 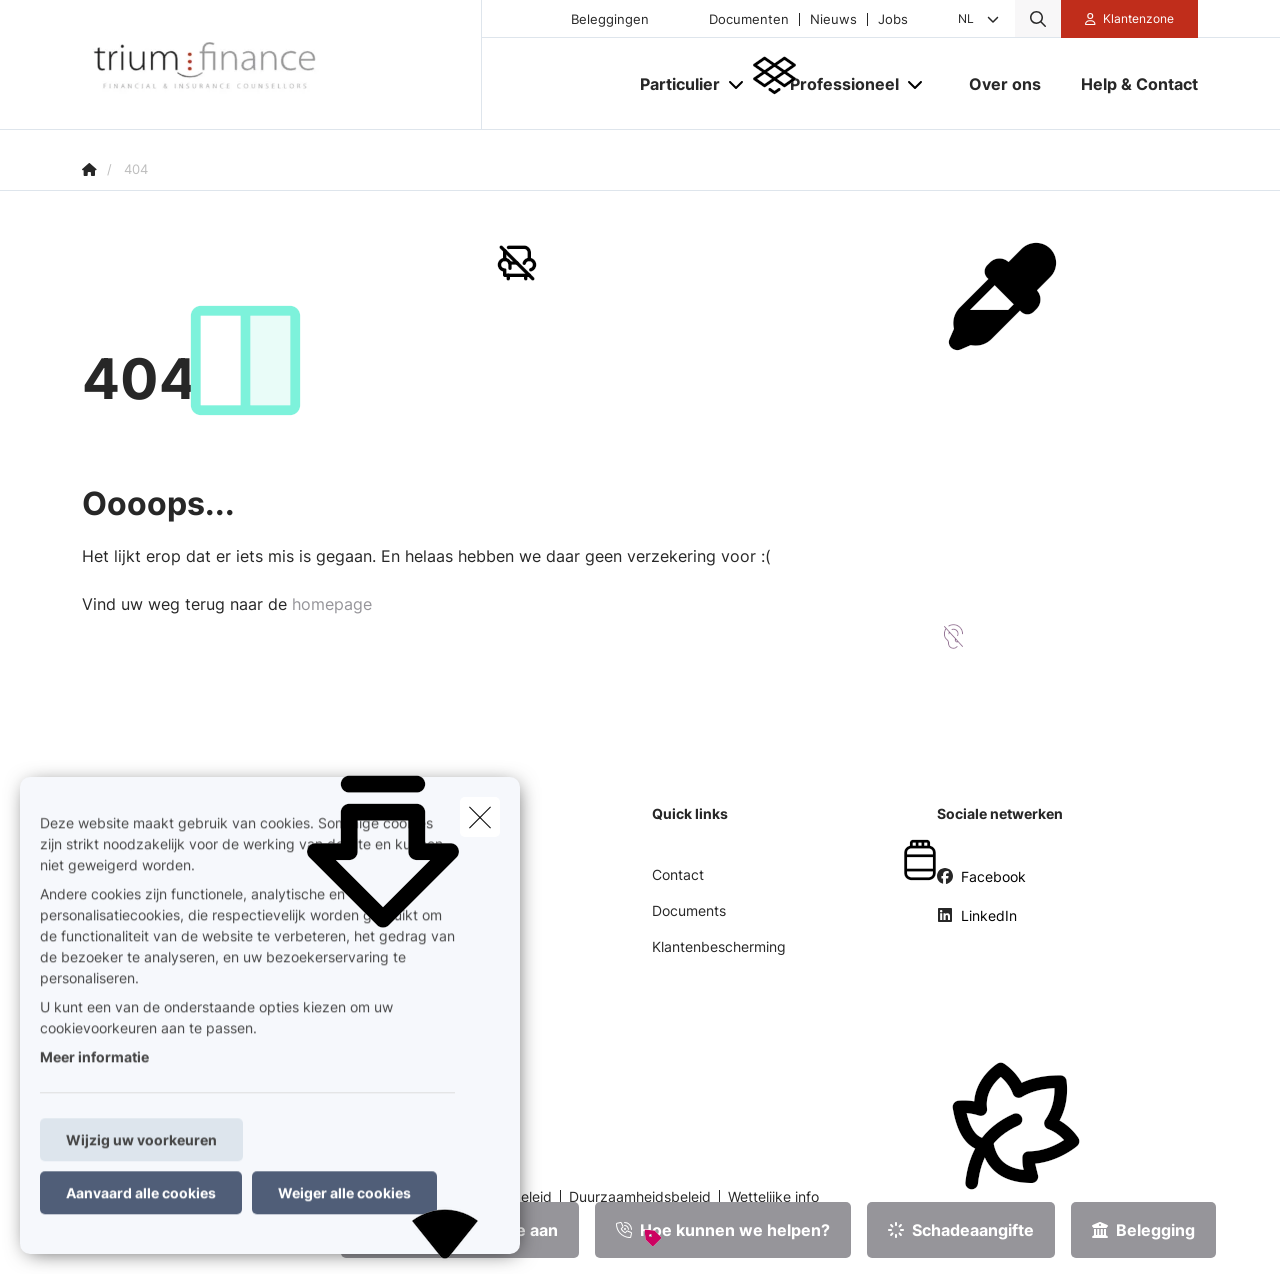 What do you see at coordinates (652, 1237) in the screenshot?
I see `view tags or labels` at bounding box center [652, 1237].